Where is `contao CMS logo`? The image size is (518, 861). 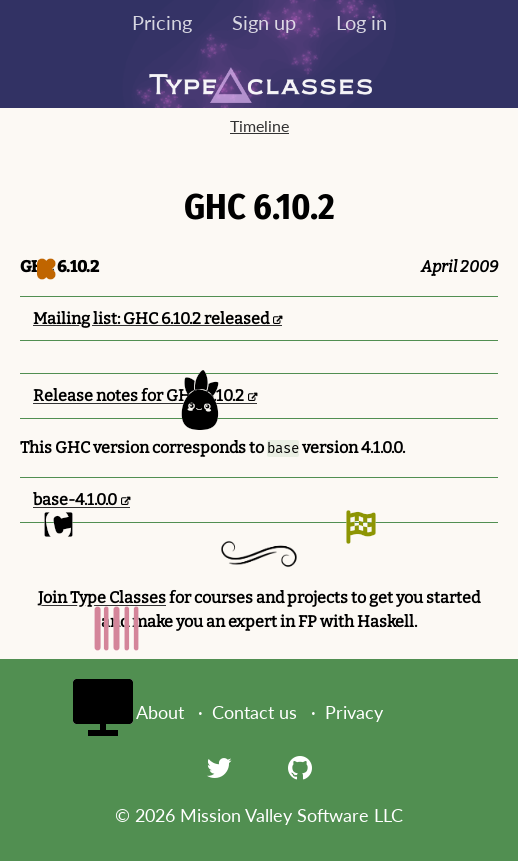
contao CMS logo is located at coordinates (58, 524).